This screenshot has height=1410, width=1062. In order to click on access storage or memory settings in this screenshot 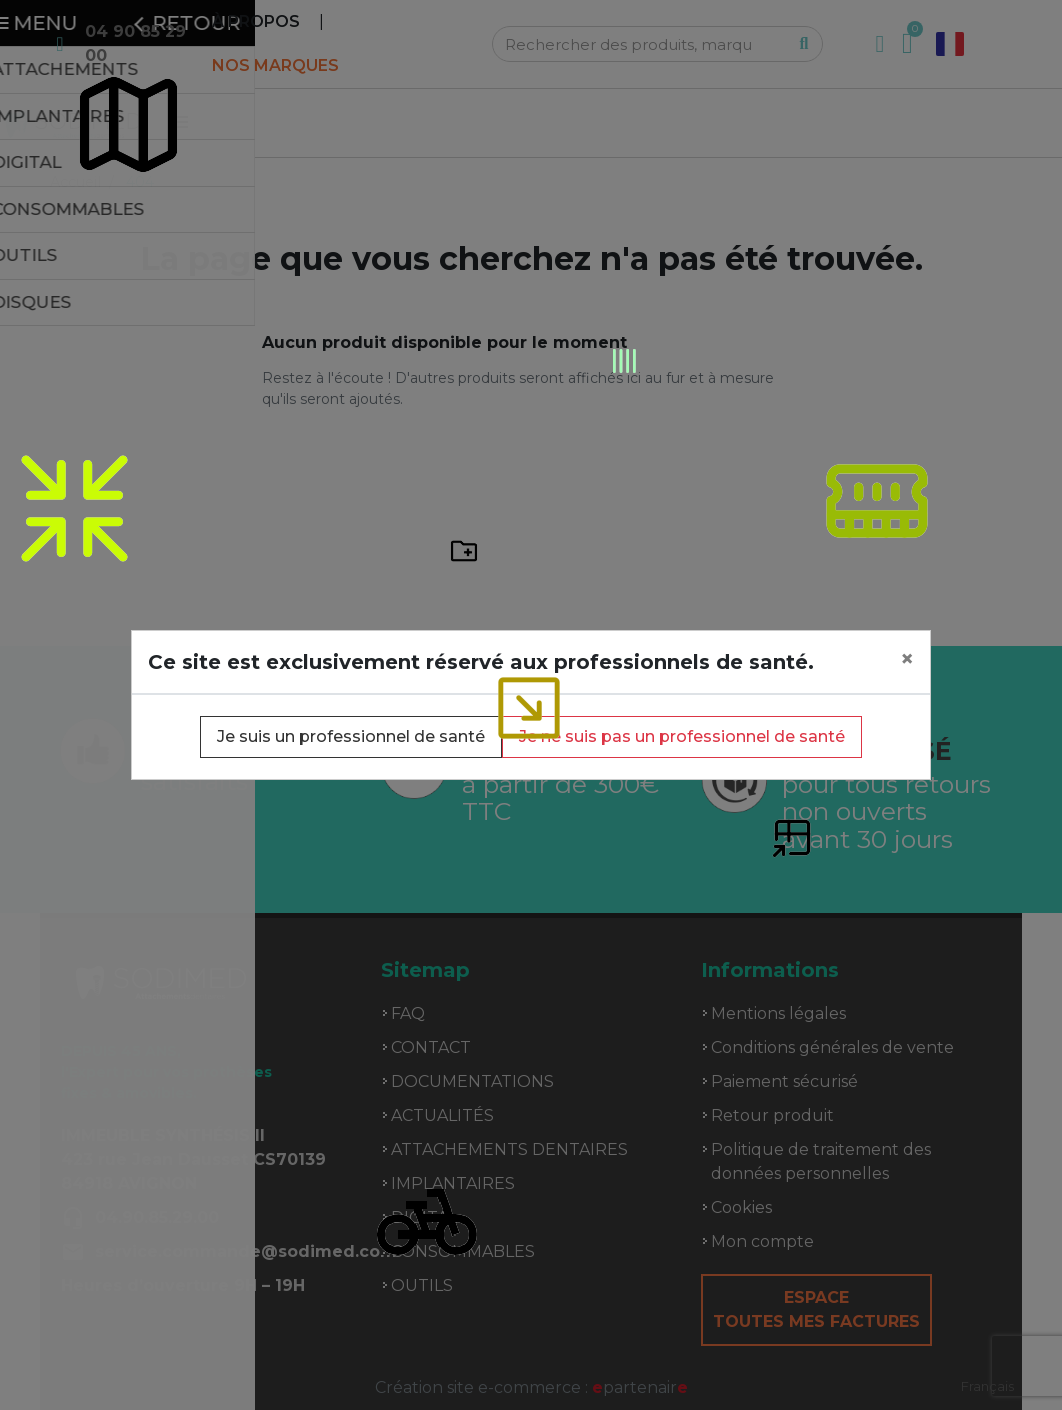, I will do `click(877, 501)`.